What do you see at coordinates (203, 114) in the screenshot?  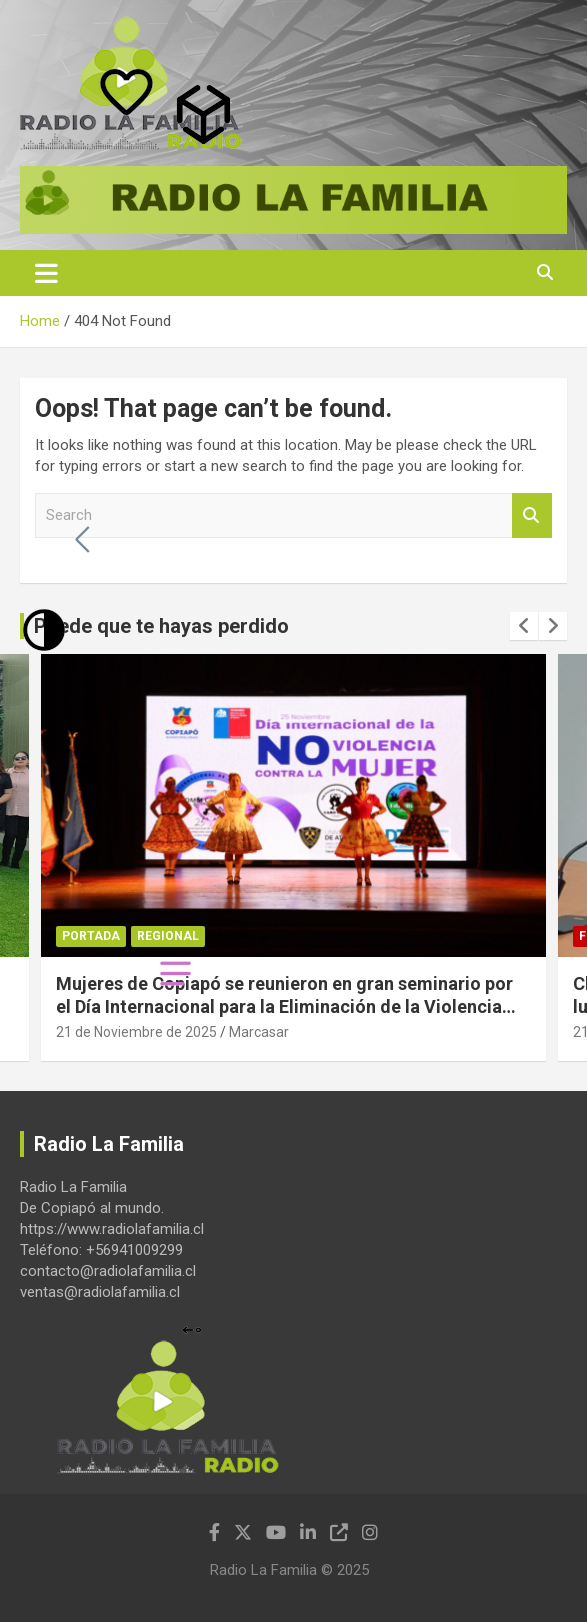 I see `unity game engine logo` at bounding box center [203, 114].